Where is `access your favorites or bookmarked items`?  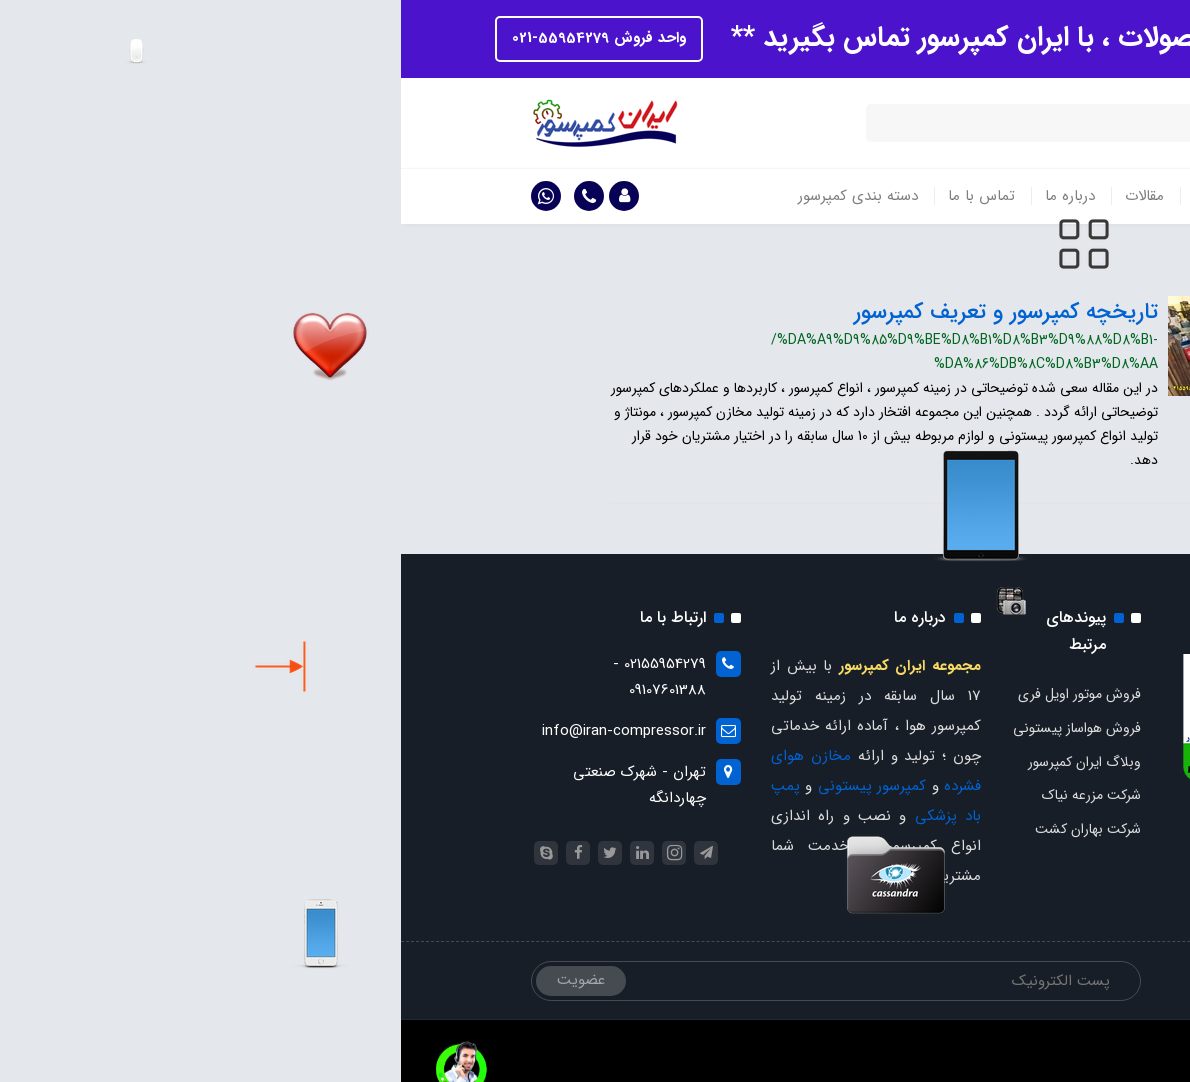 access your favorites or bookmarked items is located at coordinates (330, 341).